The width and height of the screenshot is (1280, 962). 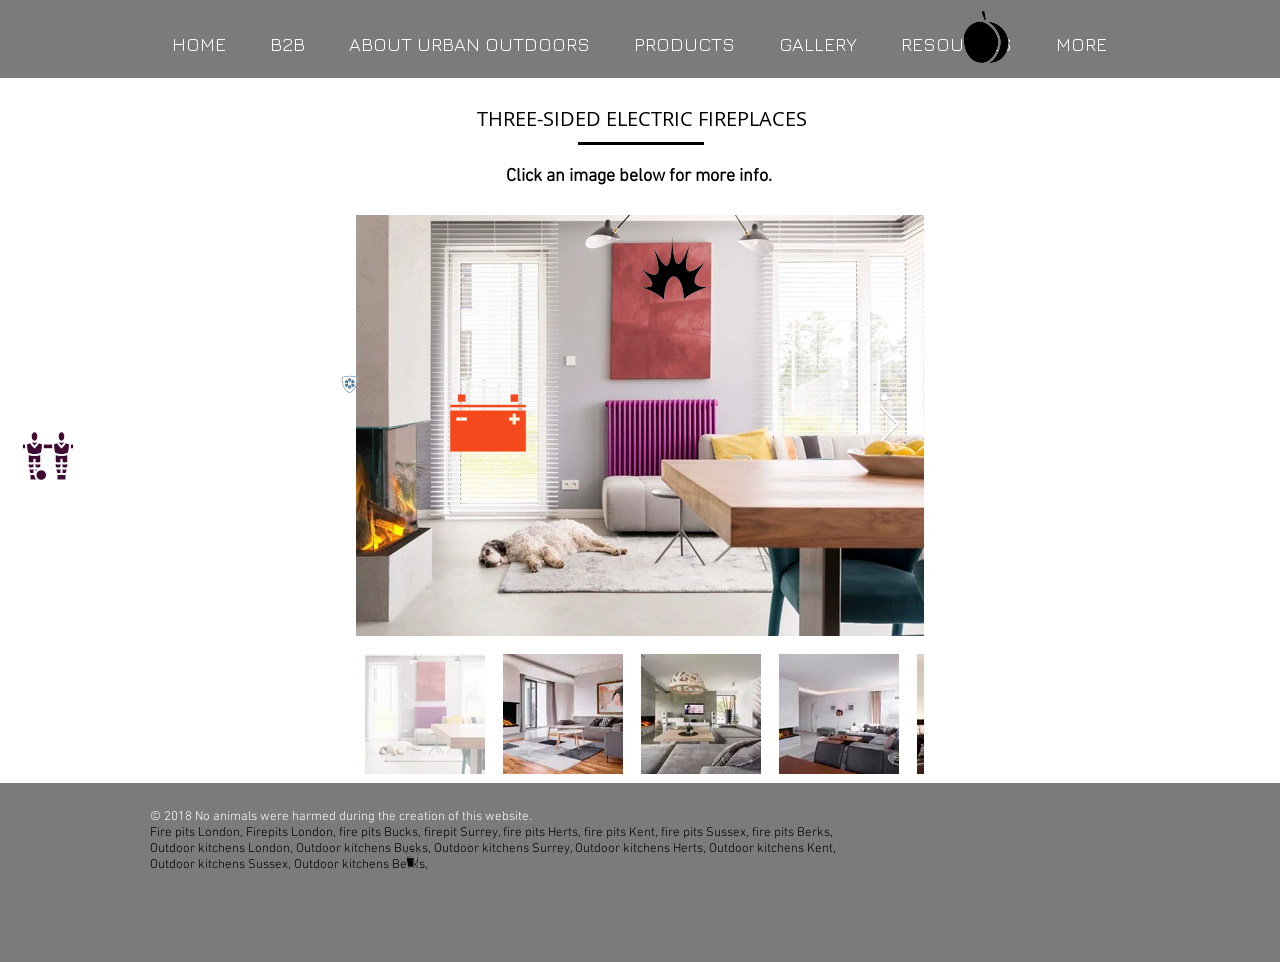 What do you see at coordinates (349, 384) in the screenshot?
I see `activate ice or frost defense ability` at bounding box center [349, 384].